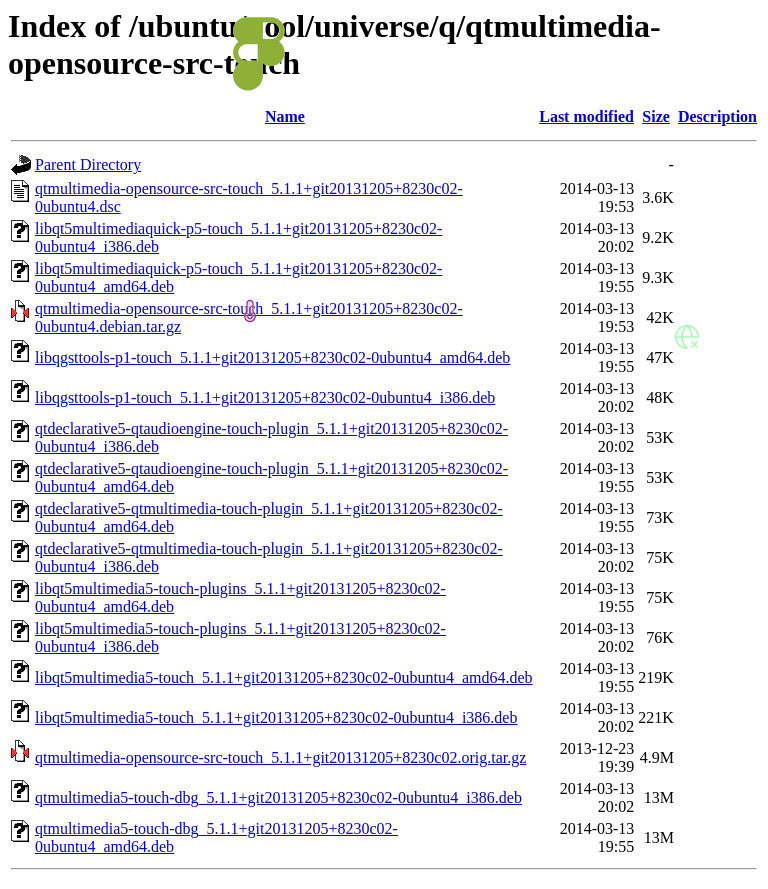  What do you see at coordinates (687, 337) in the screenshot?
I see `no internet connection` at bounding box center [687, 337].